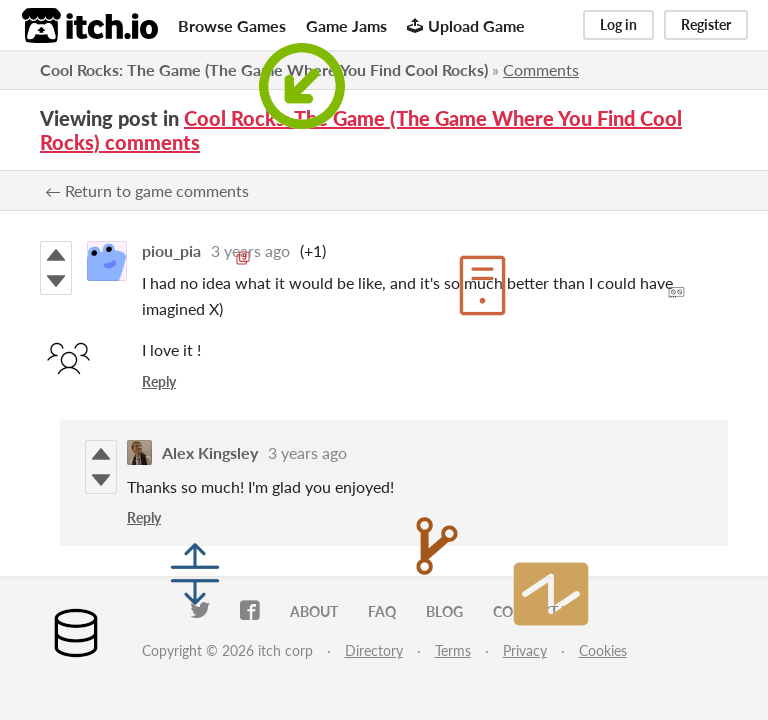 Image resolution: width=768 pixels, height=720 pixels. Describe the element at coordinates (76, 633) in the screenshot. I see `access database storage` at that location.